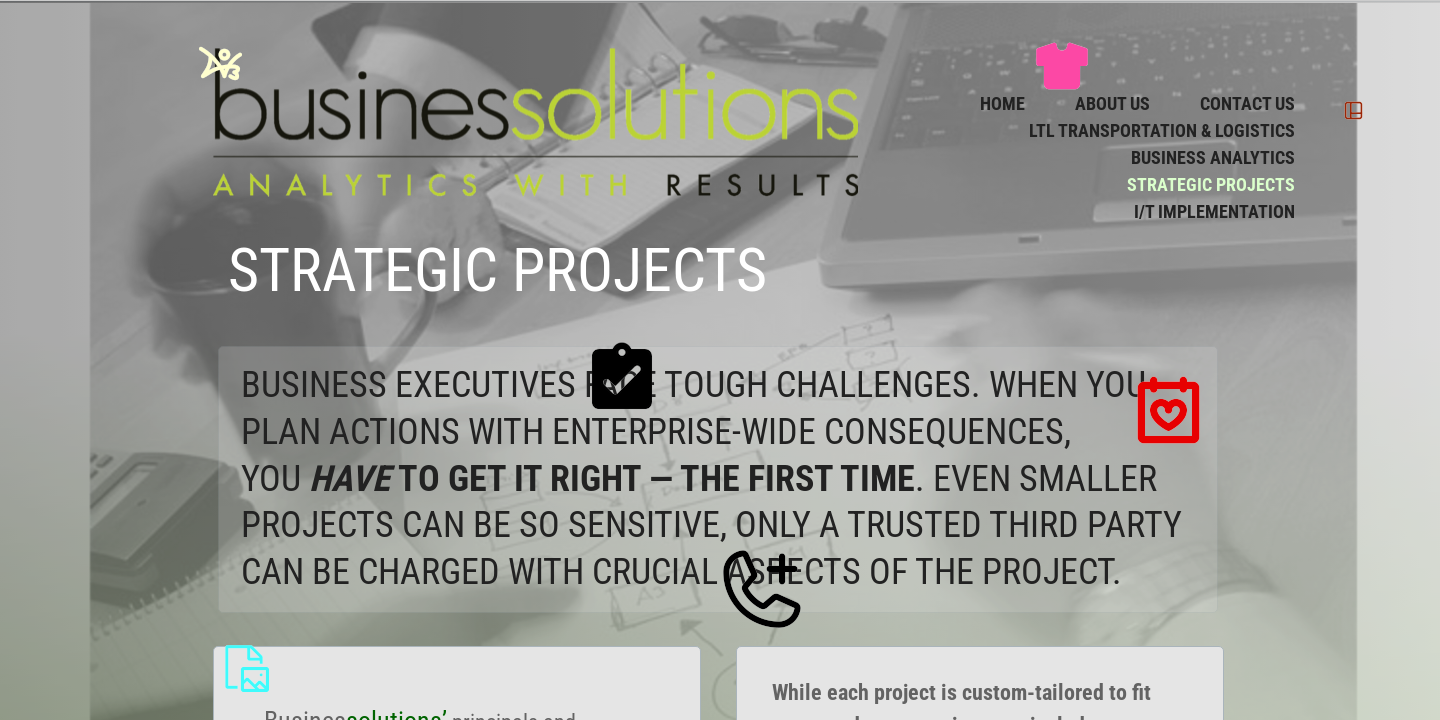 The width and height of the screenshot is (1440, 720). What do you see at coordinates (1168, 412) in the screenshot?
I see `view favorite or loved events` at bounding box center [1168, 412].